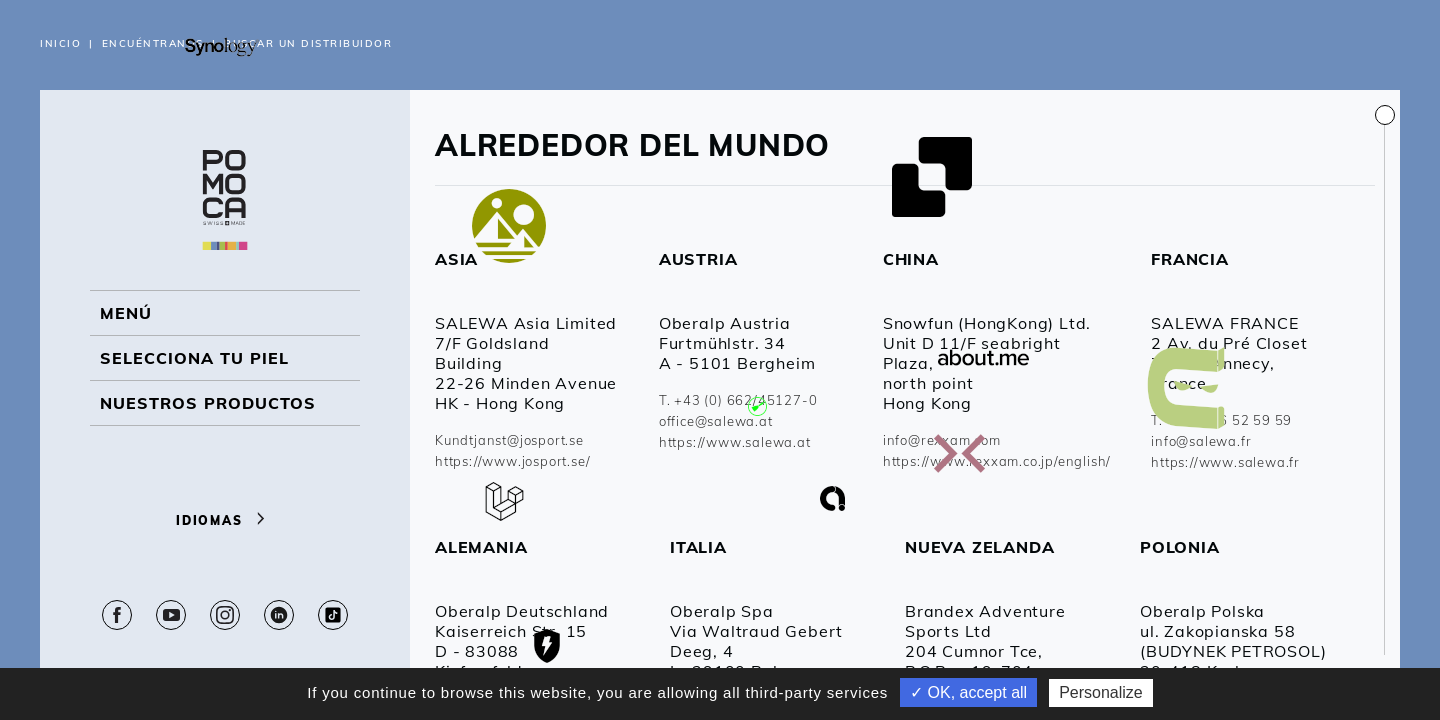 This screenshot has height=720, width=1440. I want to click on open decentraland metaverse platform, so click(509, 226).